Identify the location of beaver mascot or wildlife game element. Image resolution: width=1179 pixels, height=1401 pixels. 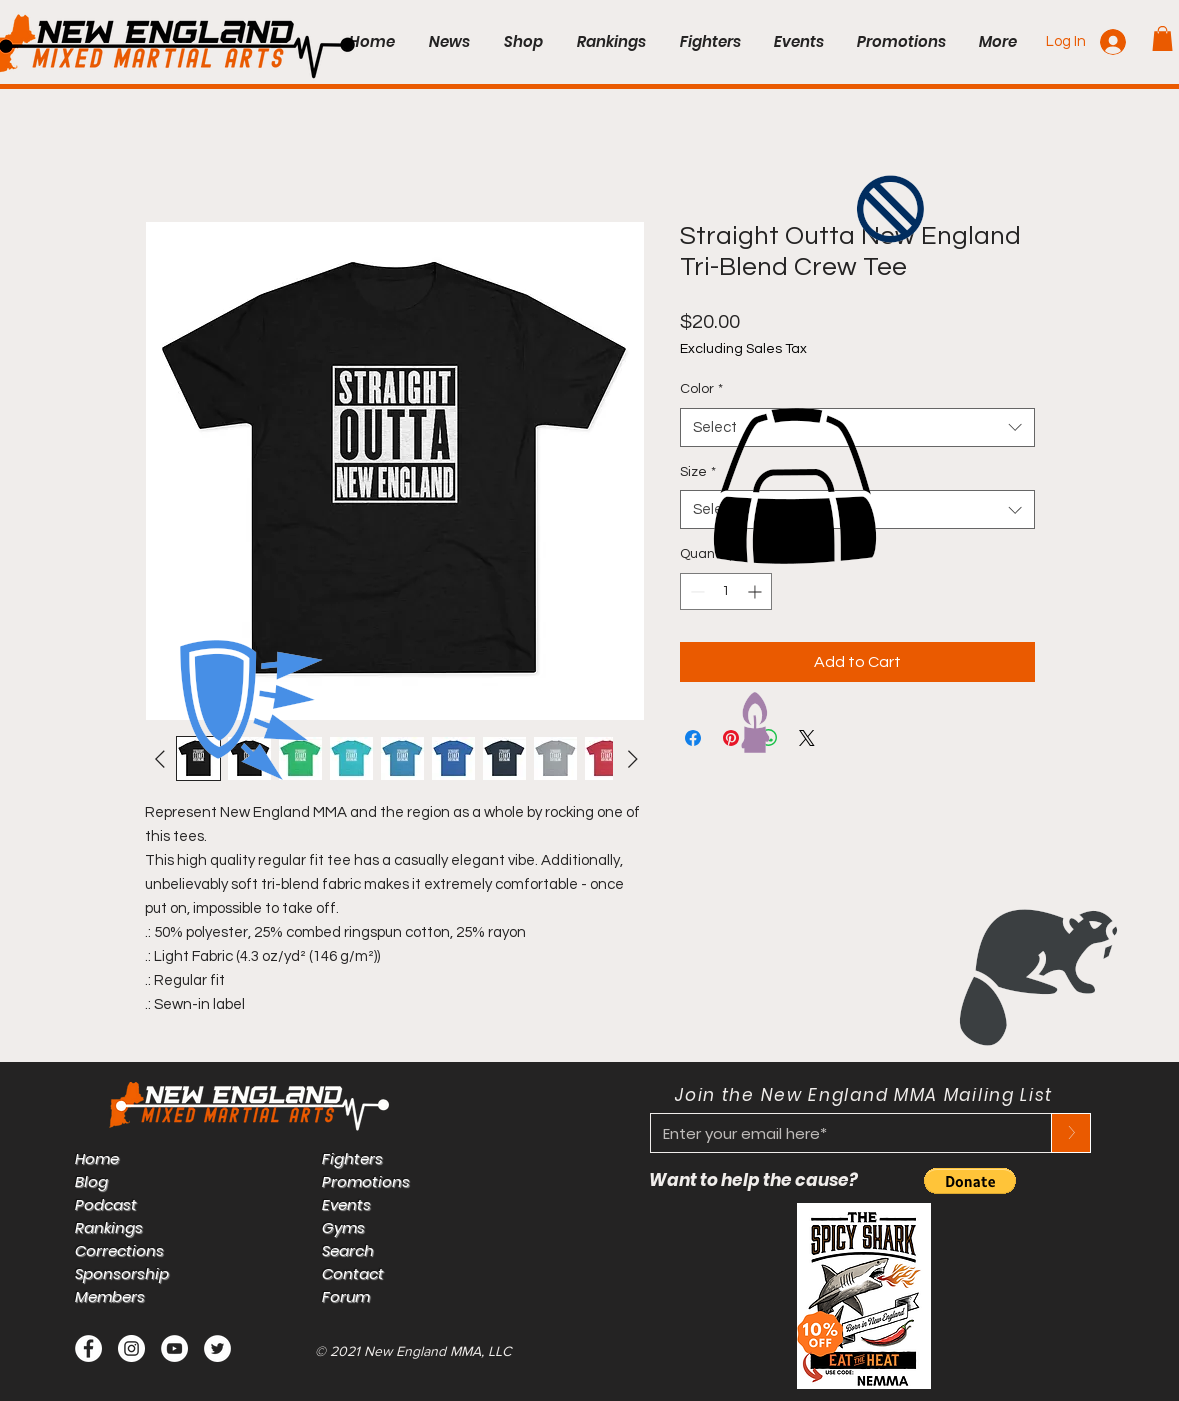
(1038, 977).